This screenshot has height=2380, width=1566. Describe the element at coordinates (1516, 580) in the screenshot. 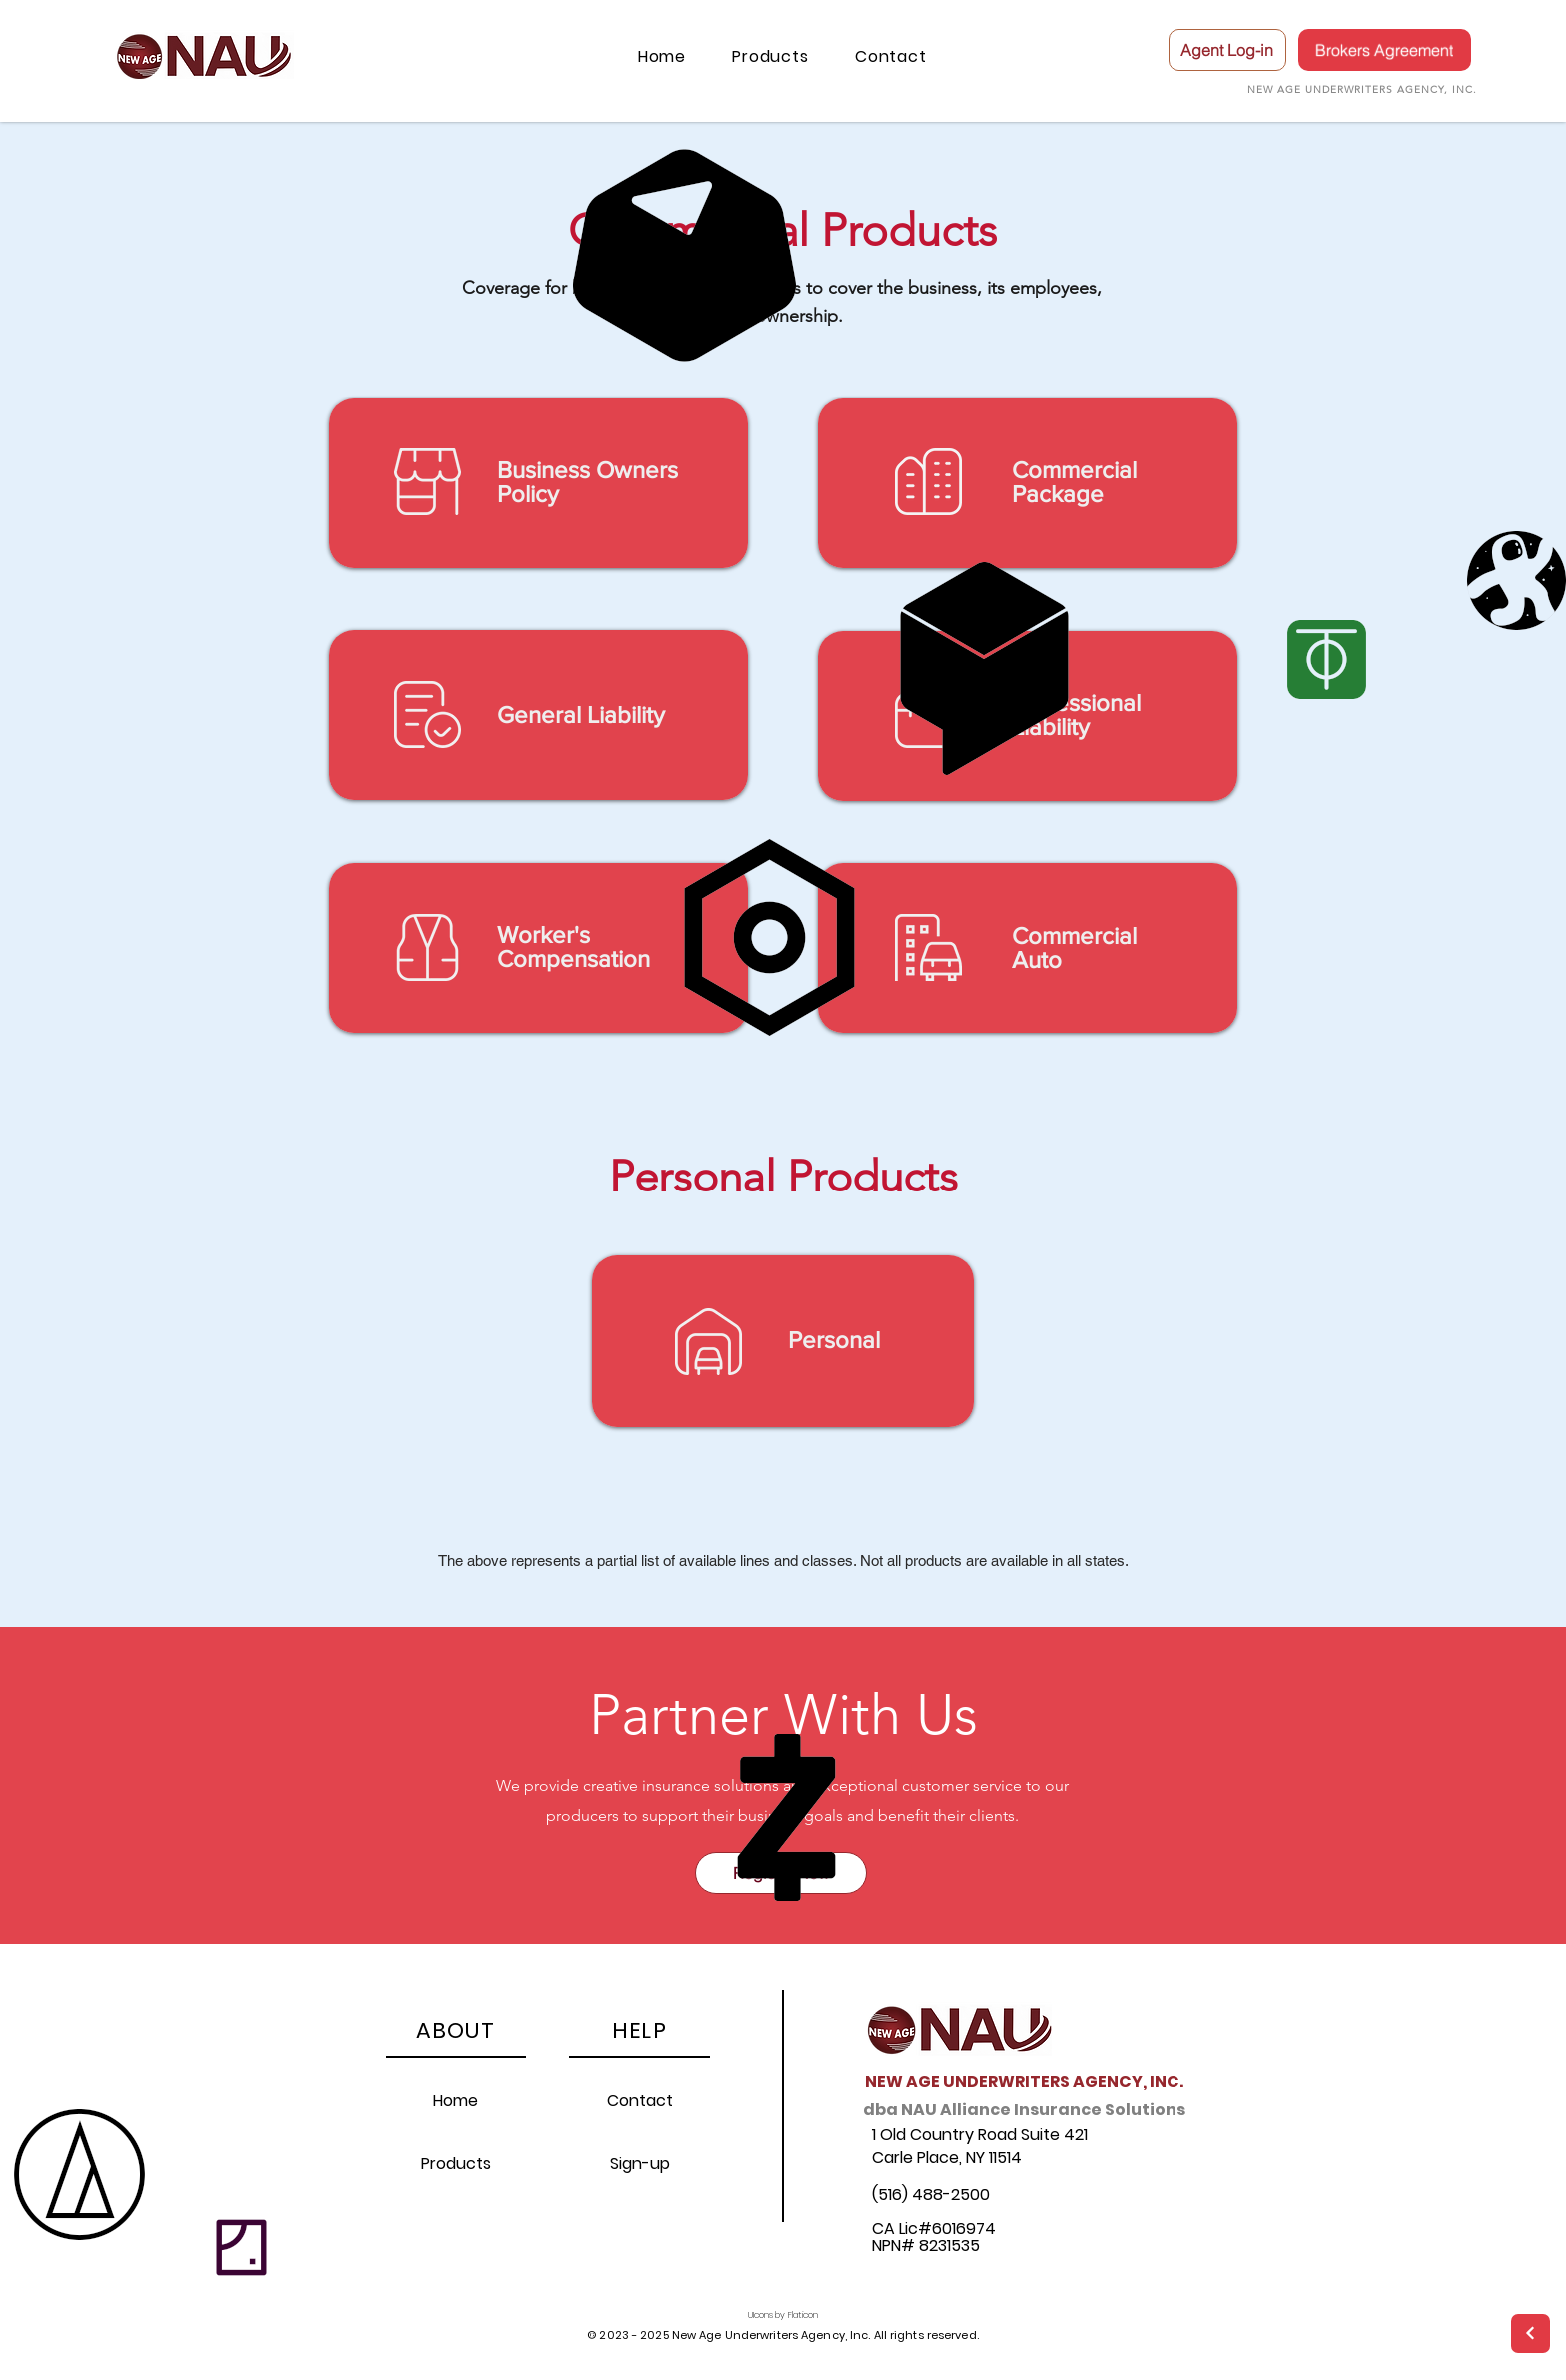

I see `open the odysee app` at that location.